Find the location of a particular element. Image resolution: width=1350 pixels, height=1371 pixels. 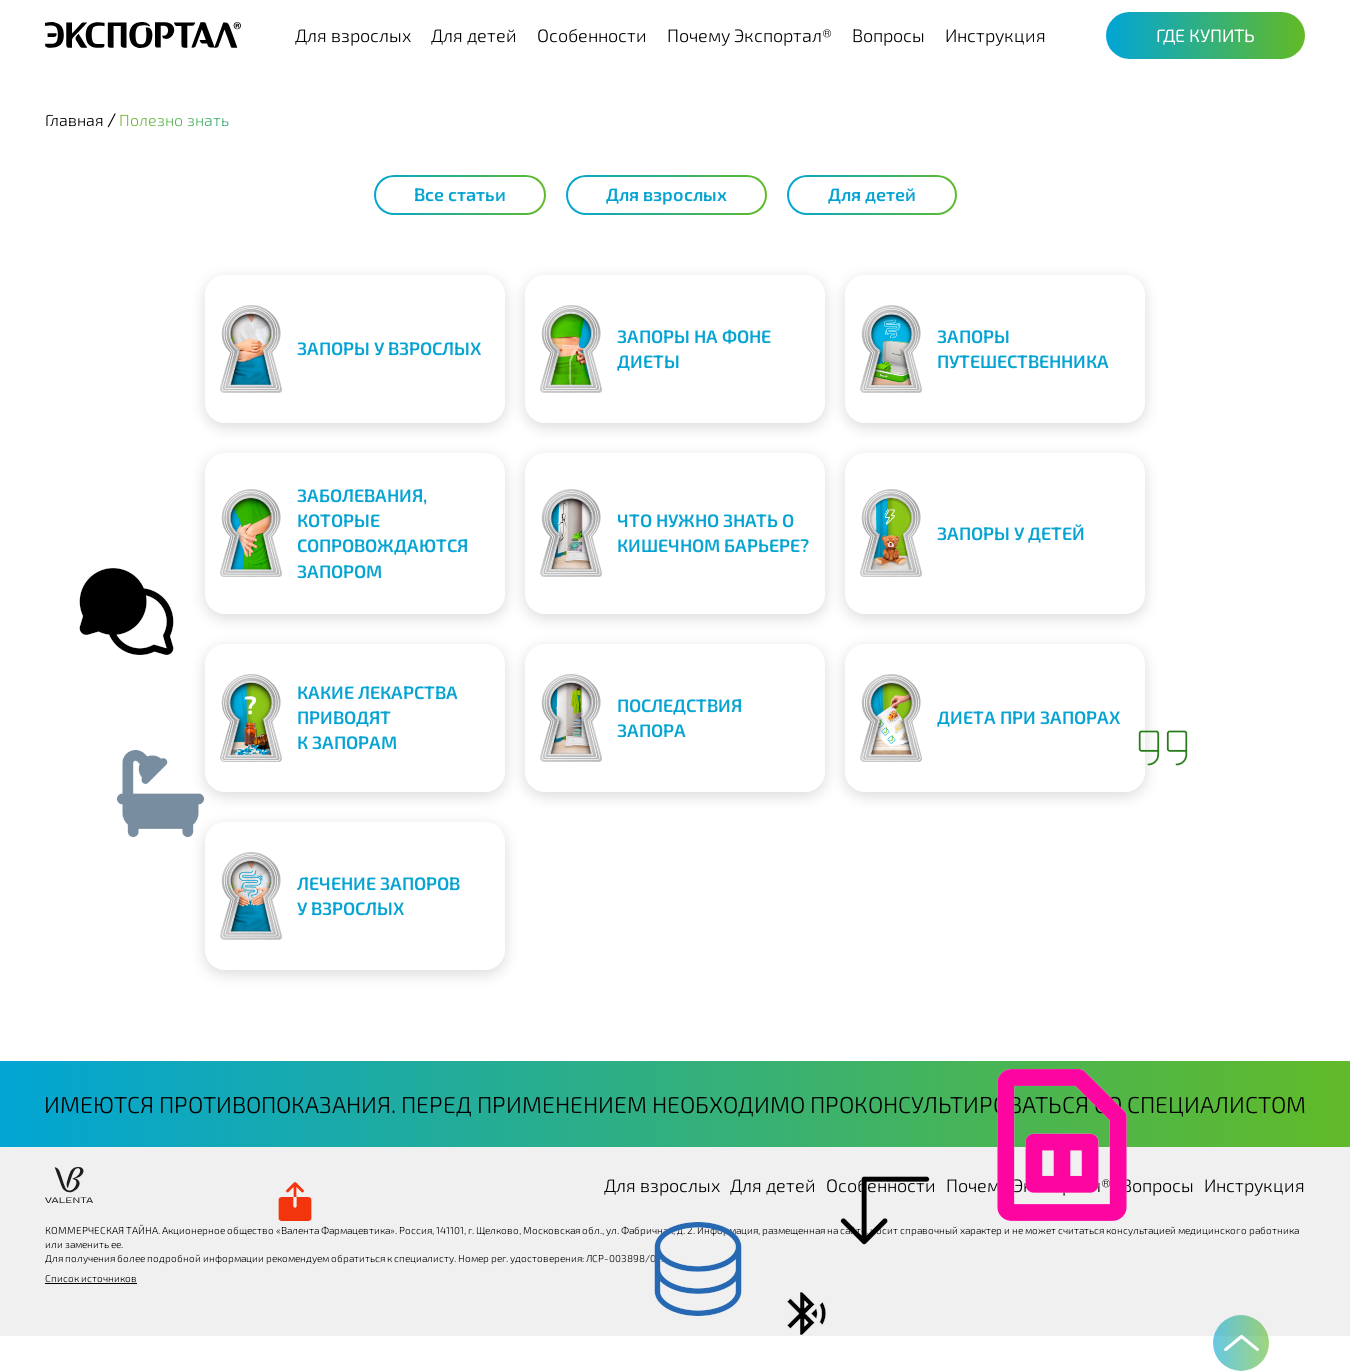

manage sim card settings is located at coordinates (1062, 1145).